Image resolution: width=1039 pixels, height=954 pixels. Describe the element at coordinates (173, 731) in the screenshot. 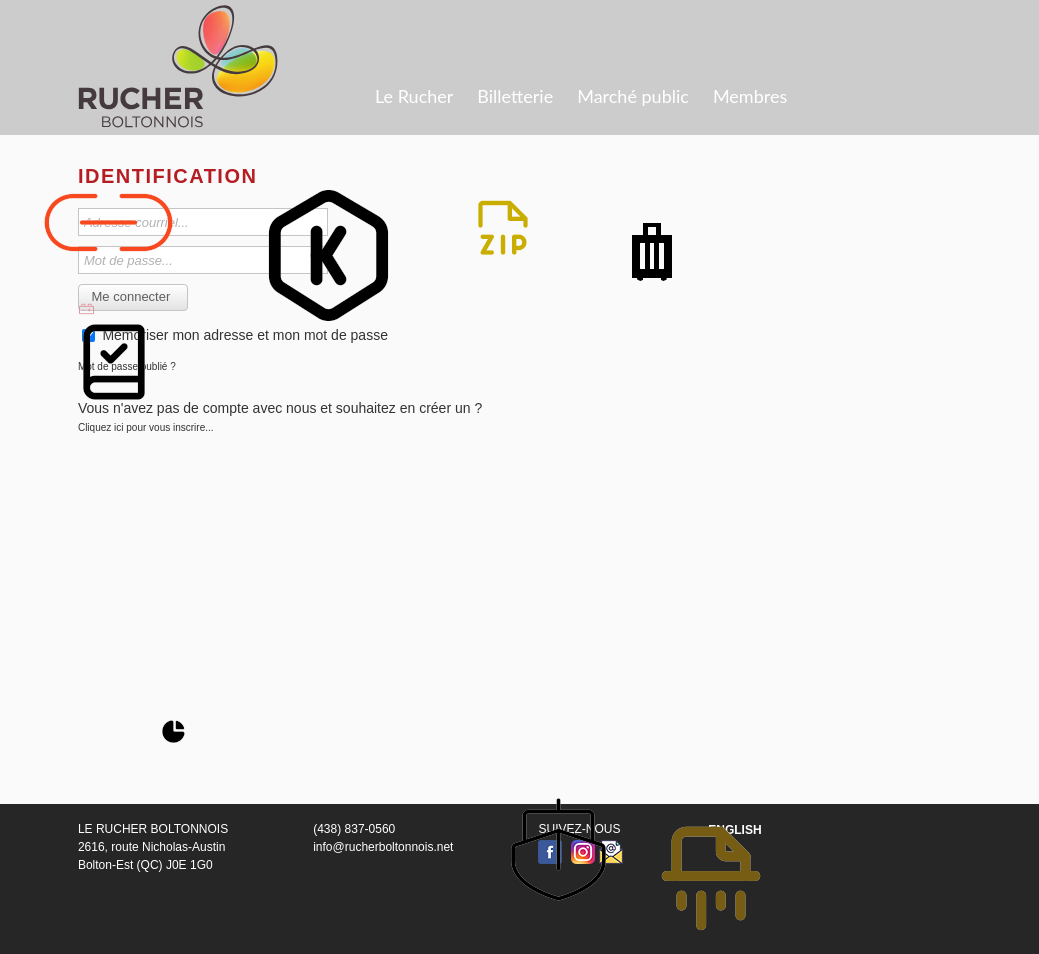

I see `view analytics or statistics` at that location.